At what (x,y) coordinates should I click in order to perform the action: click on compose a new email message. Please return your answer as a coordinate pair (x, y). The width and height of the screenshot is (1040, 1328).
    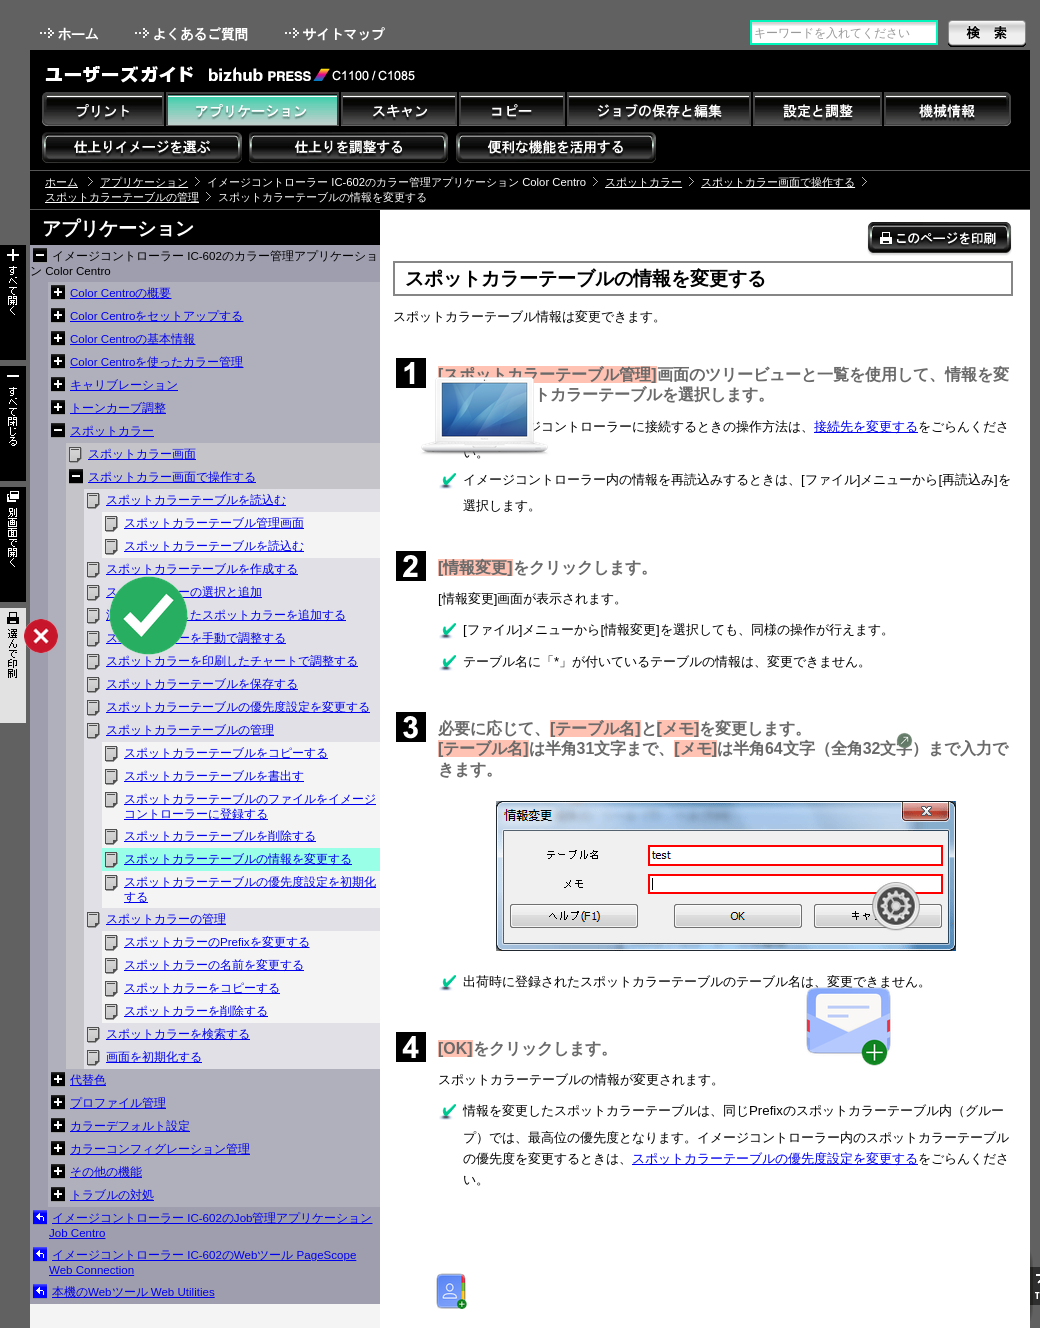
    Looking at the image, I should click on (848, 1020).